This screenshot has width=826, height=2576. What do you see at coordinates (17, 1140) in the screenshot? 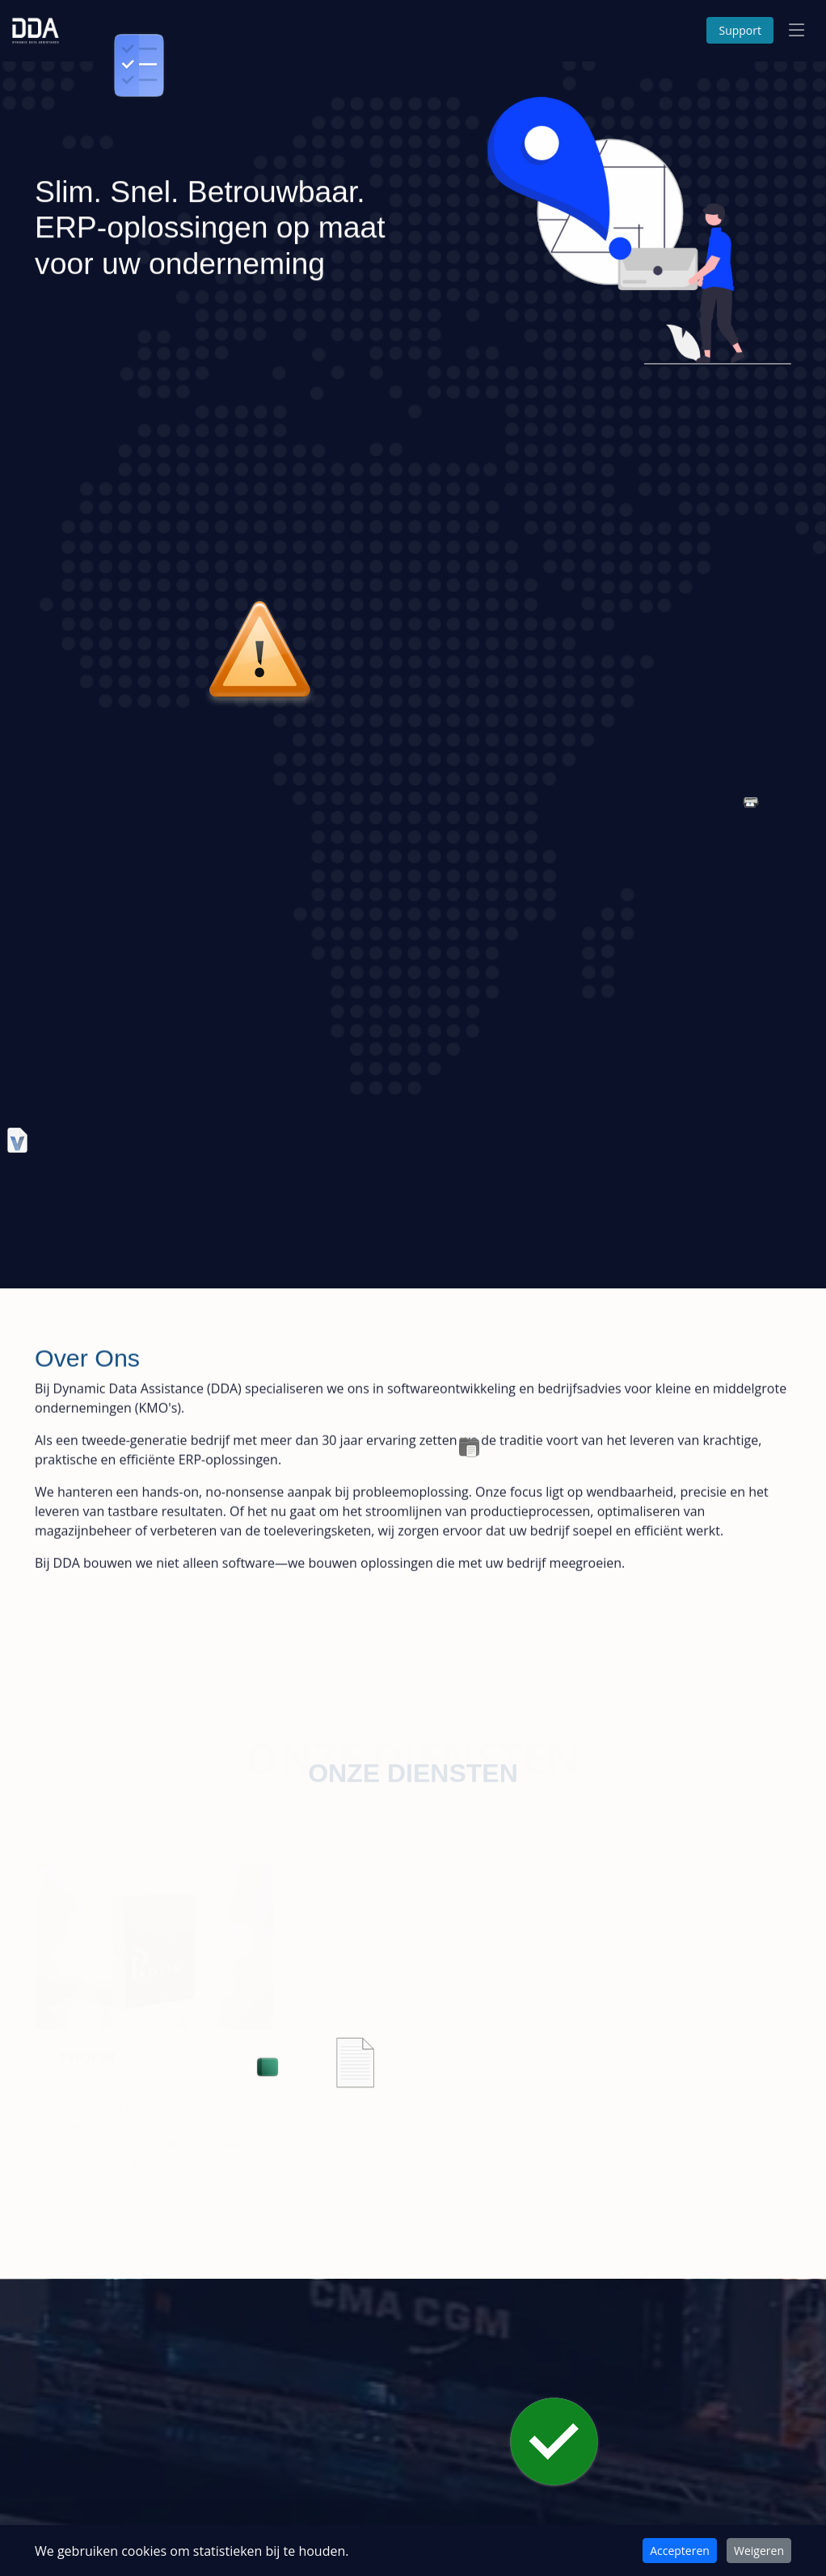
I see `a v programming language source file` at bounding box center [17, 1140].